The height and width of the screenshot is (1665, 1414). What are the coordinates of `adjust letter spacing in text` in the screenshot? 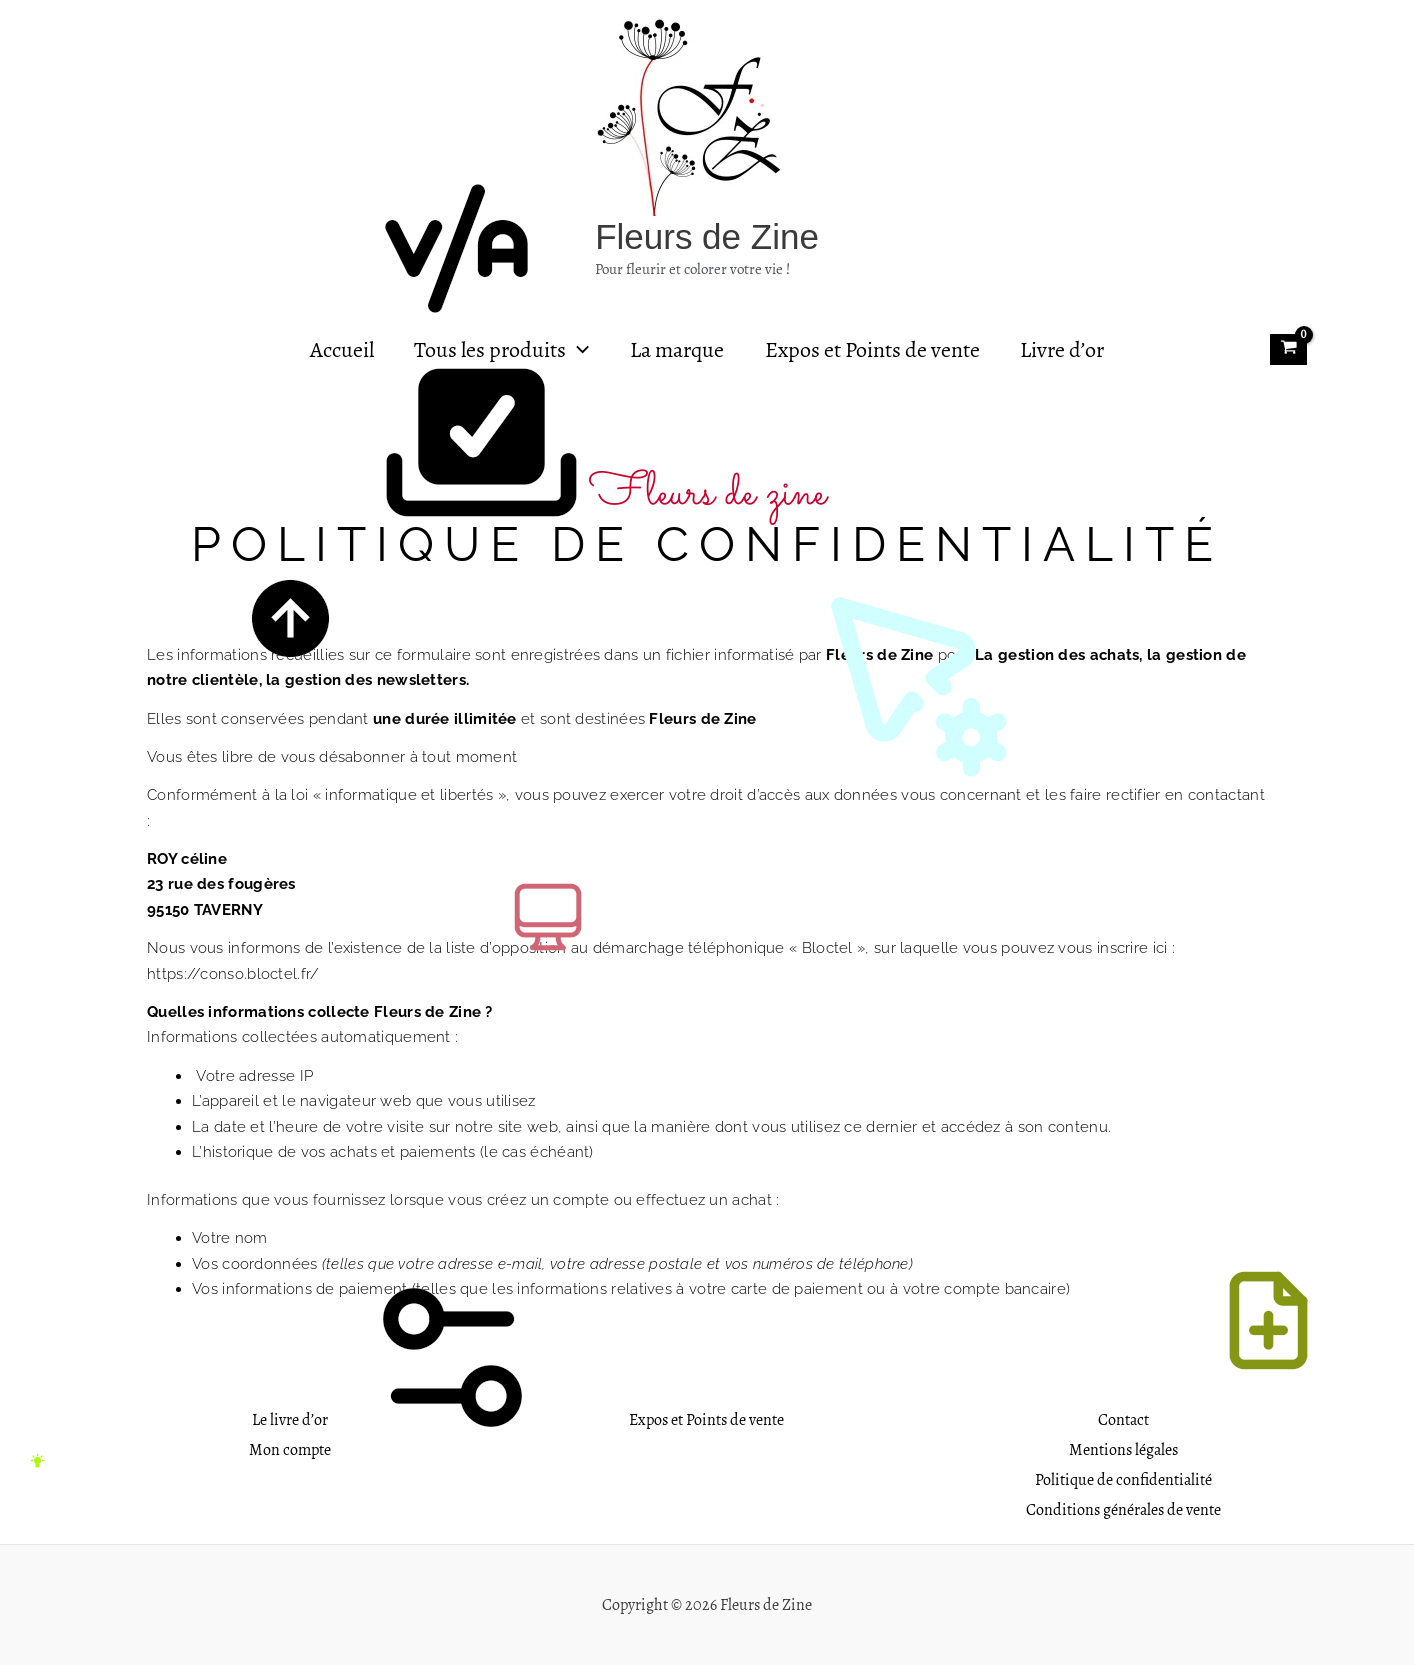 It's located at (456, 248).